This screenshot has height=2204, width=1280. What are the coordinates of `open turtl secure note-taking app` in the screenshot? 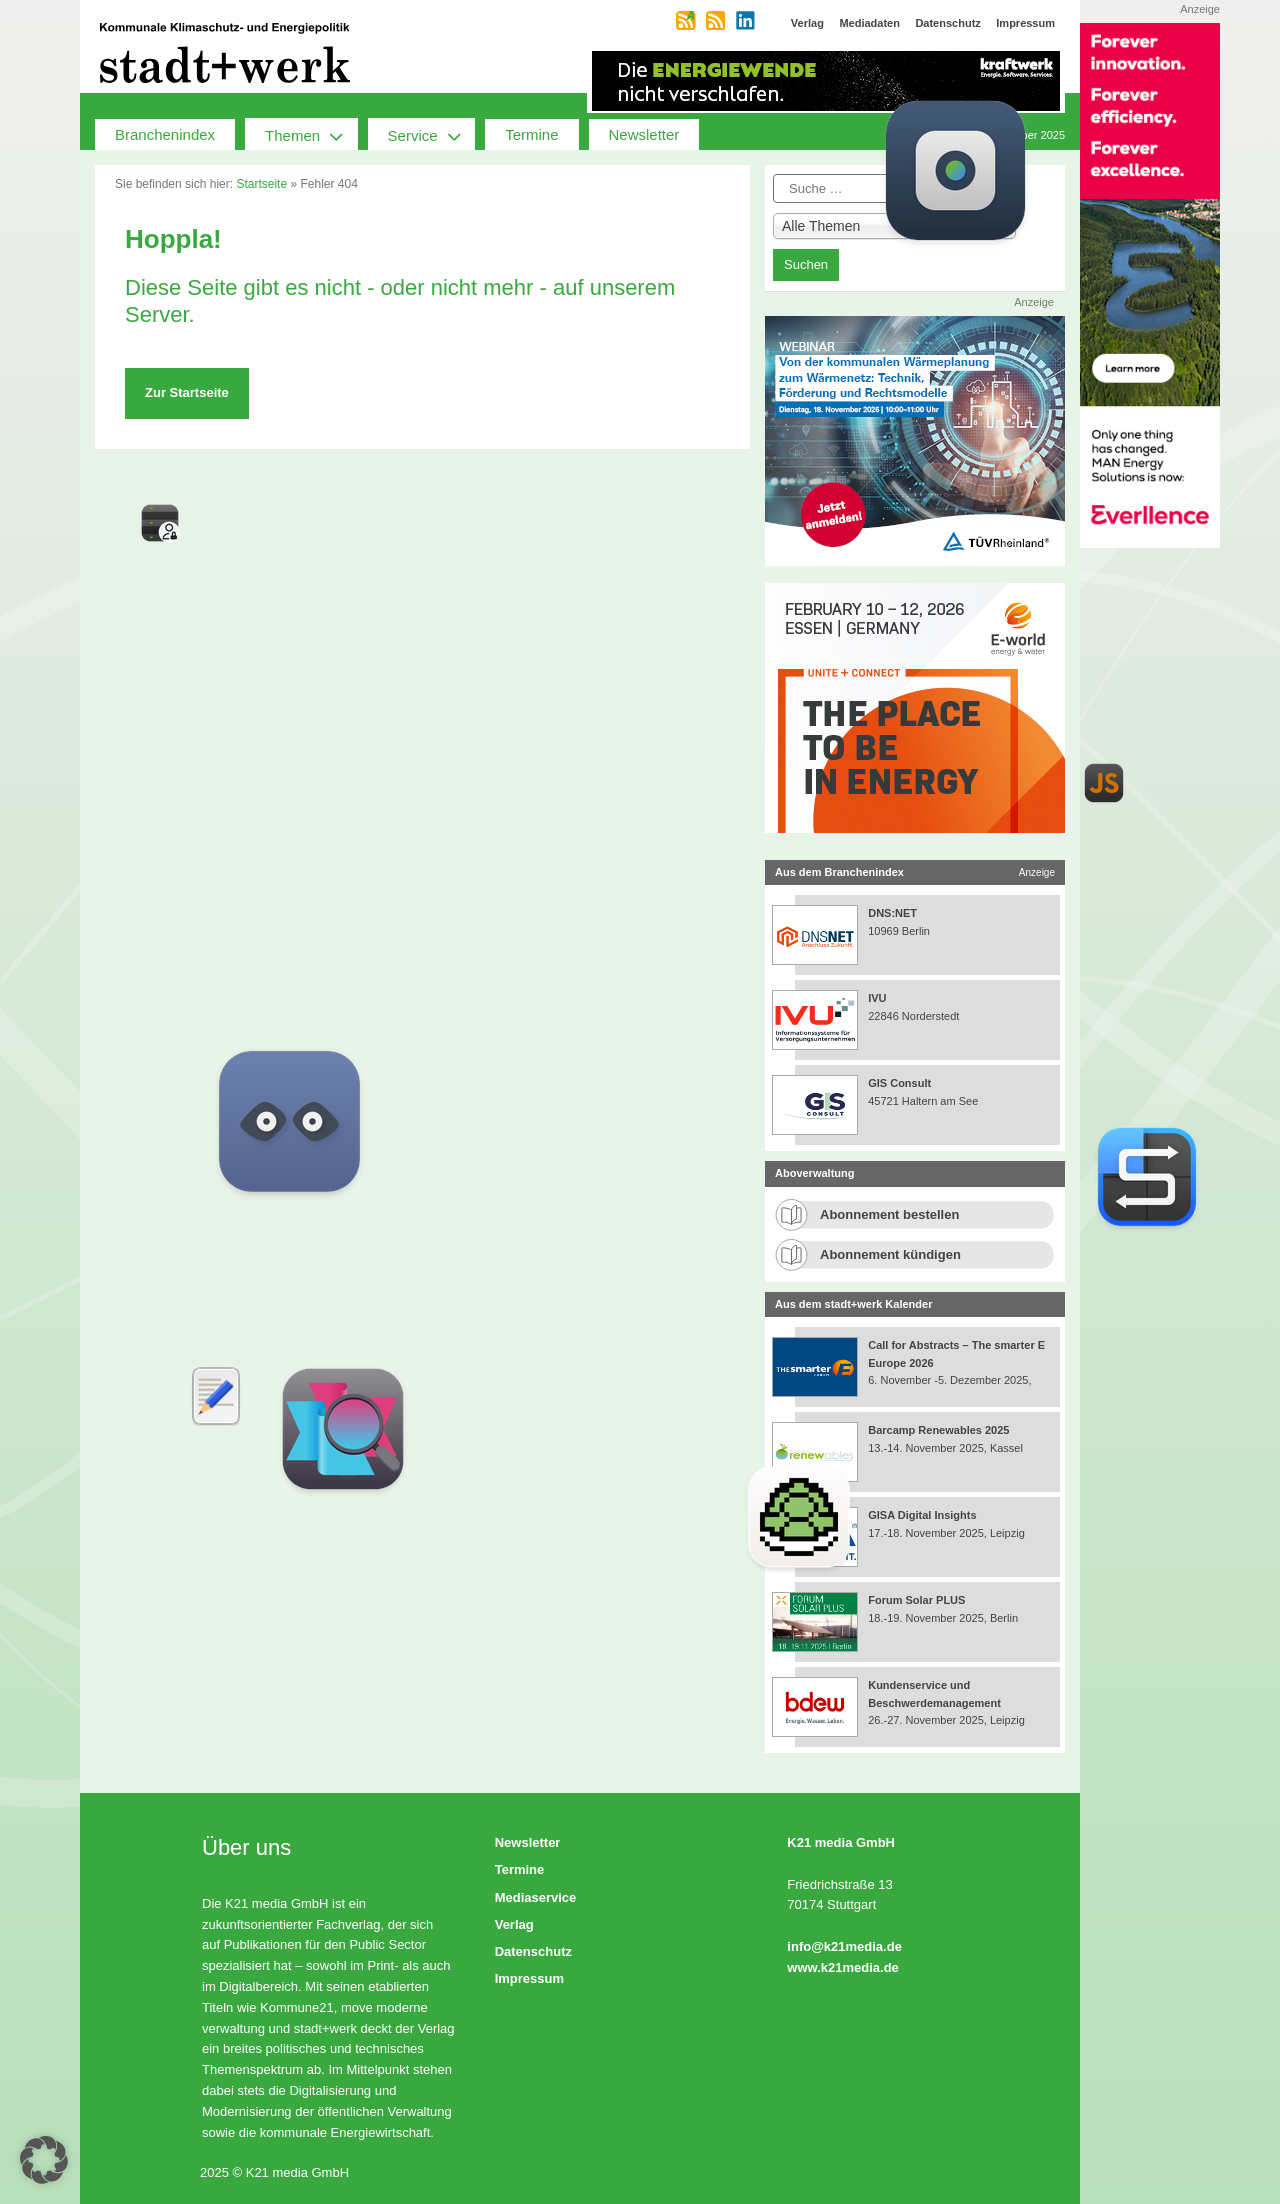 It's located at (799, 1517).